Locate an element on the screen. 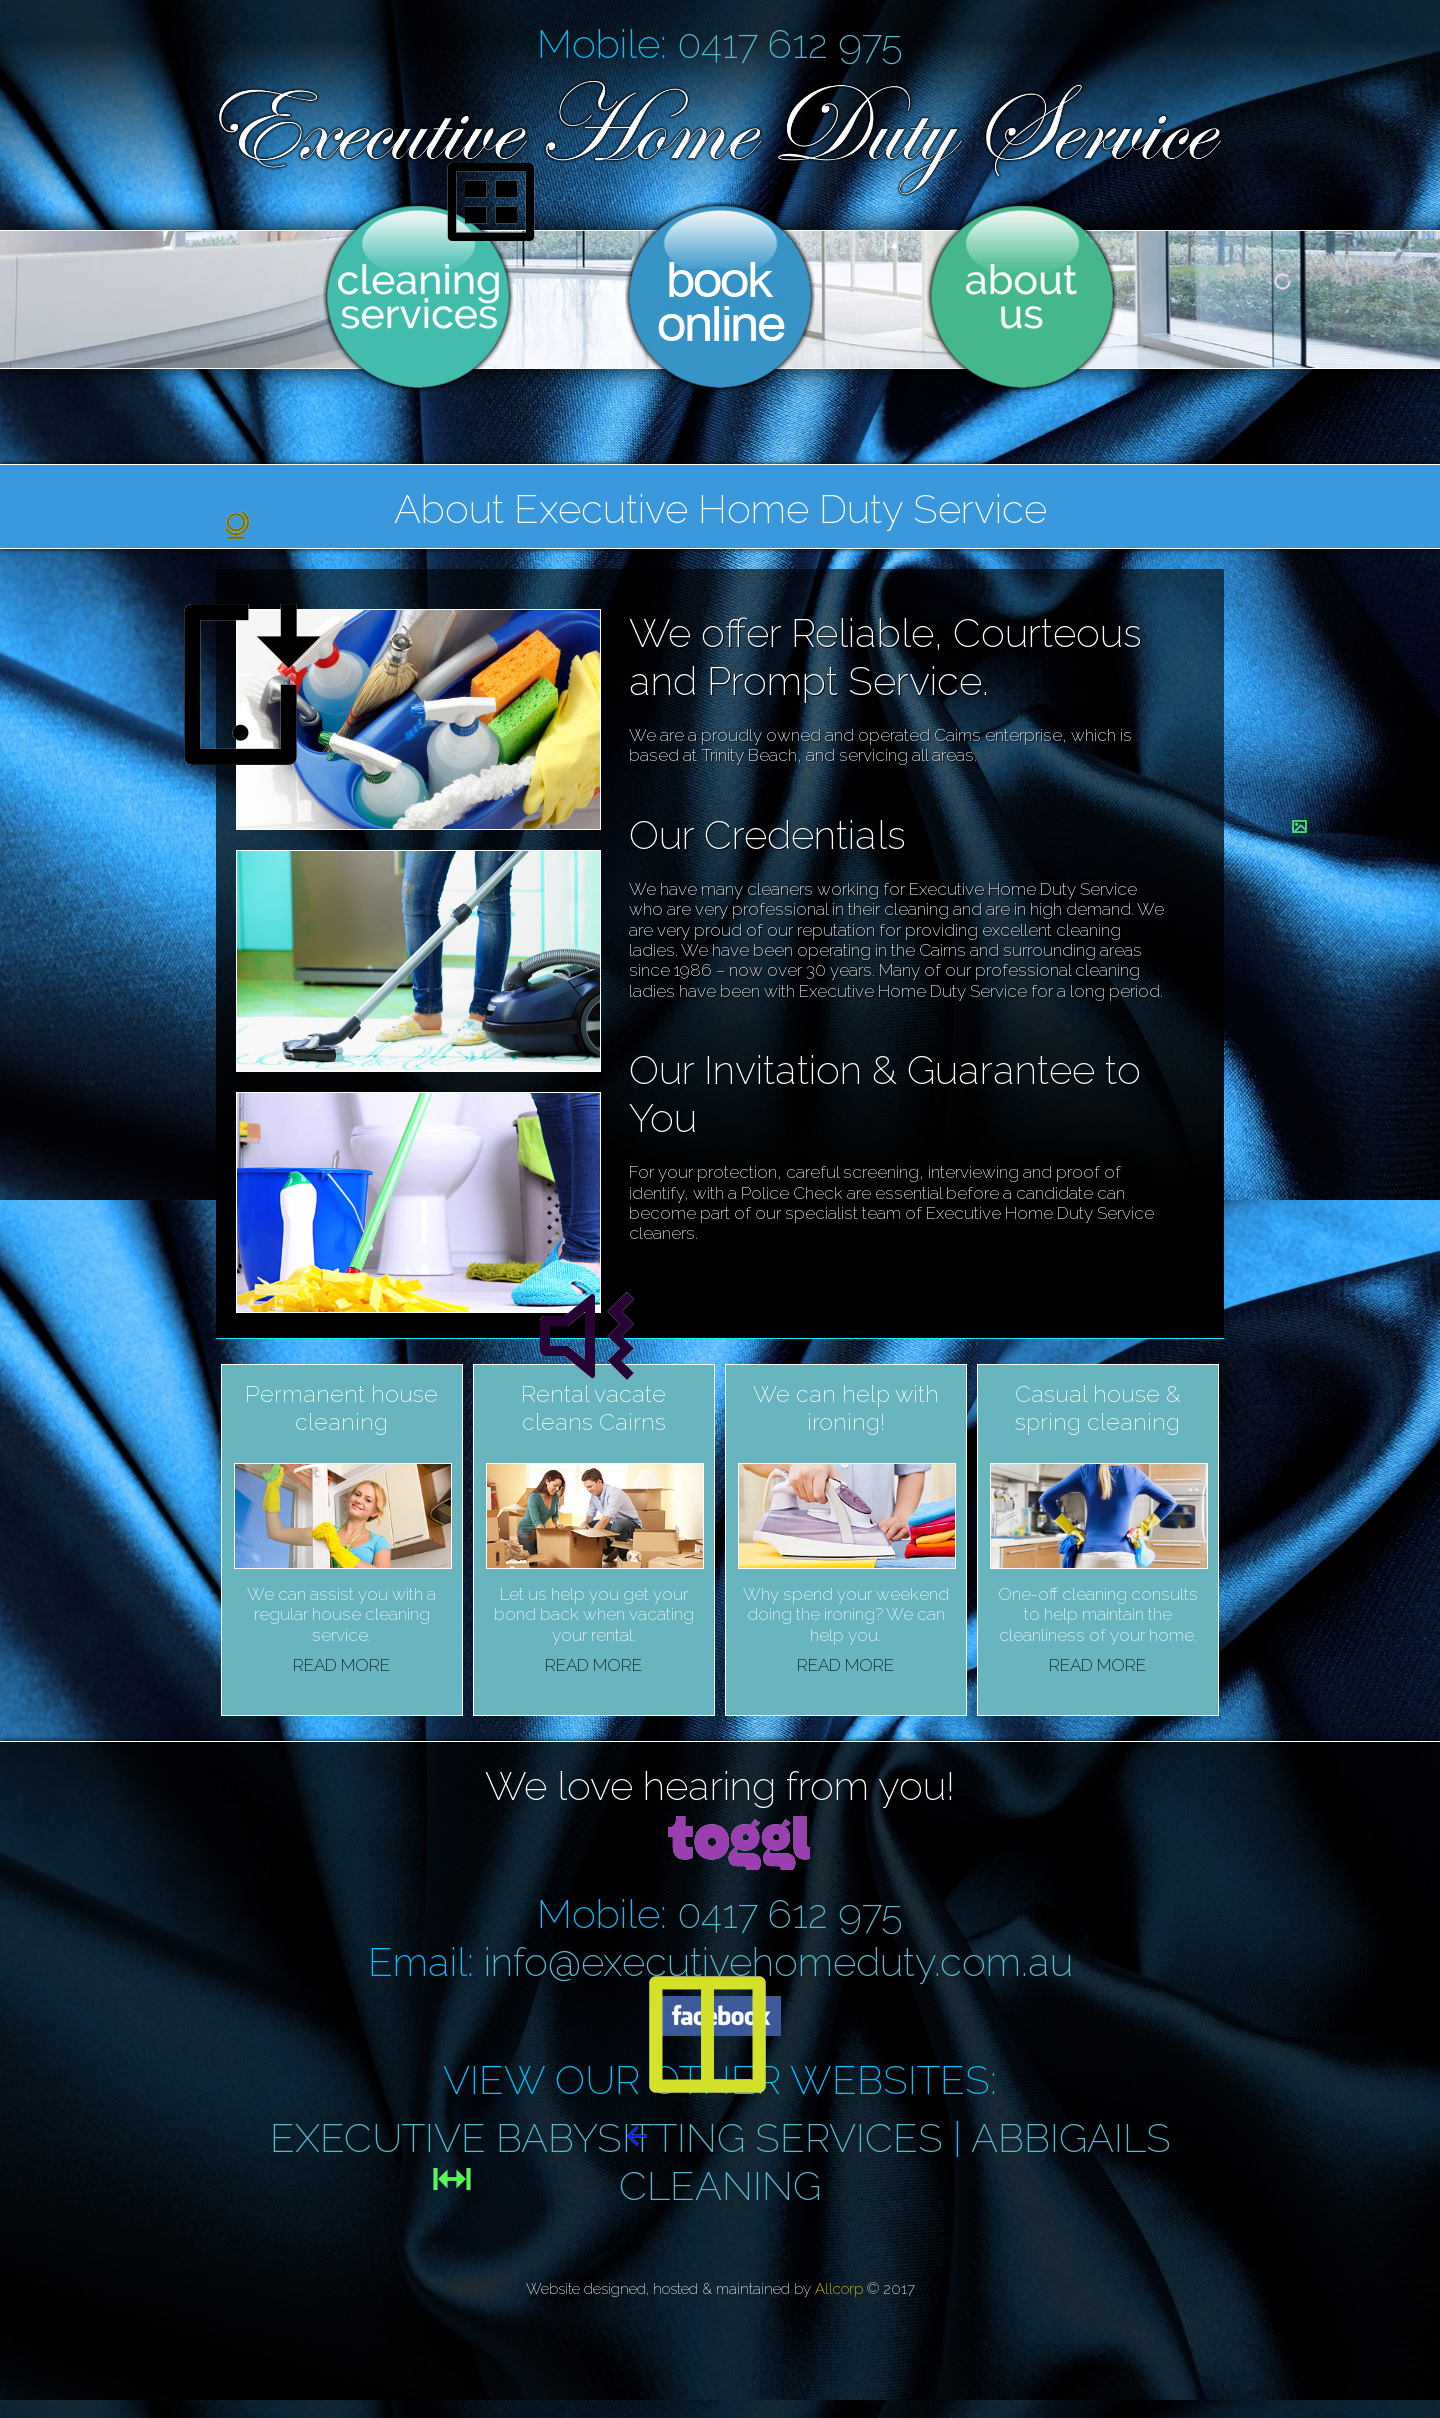 The height and width of the screenshot is (2418, 1440). go back to the previous screen is located at coordinates (637, 2136).